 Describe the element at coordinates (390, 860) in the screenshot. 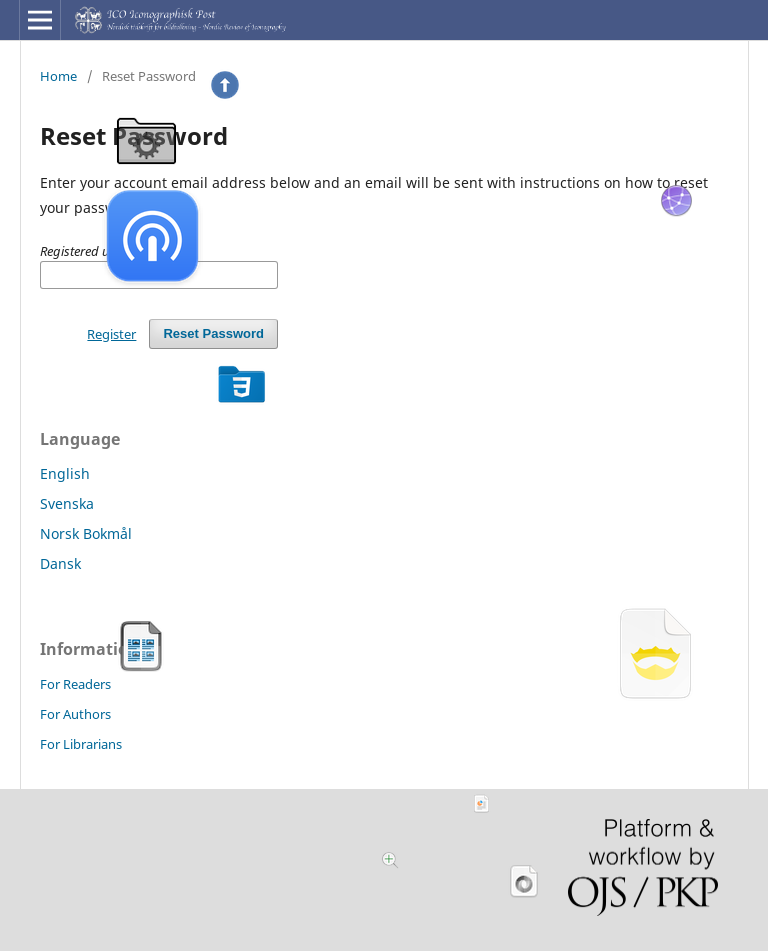

I see `zoom in on the current view` at that location.